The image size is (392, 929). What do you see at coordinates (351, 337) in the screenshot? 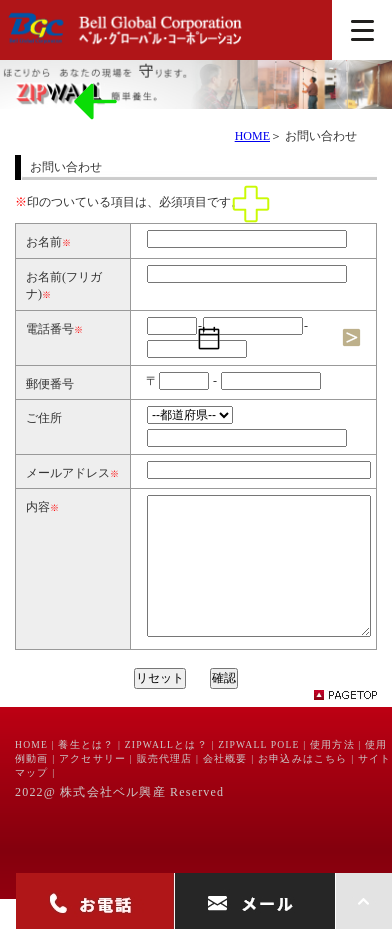
I see `navigate to next item or page` at bounding box center [351, 337].